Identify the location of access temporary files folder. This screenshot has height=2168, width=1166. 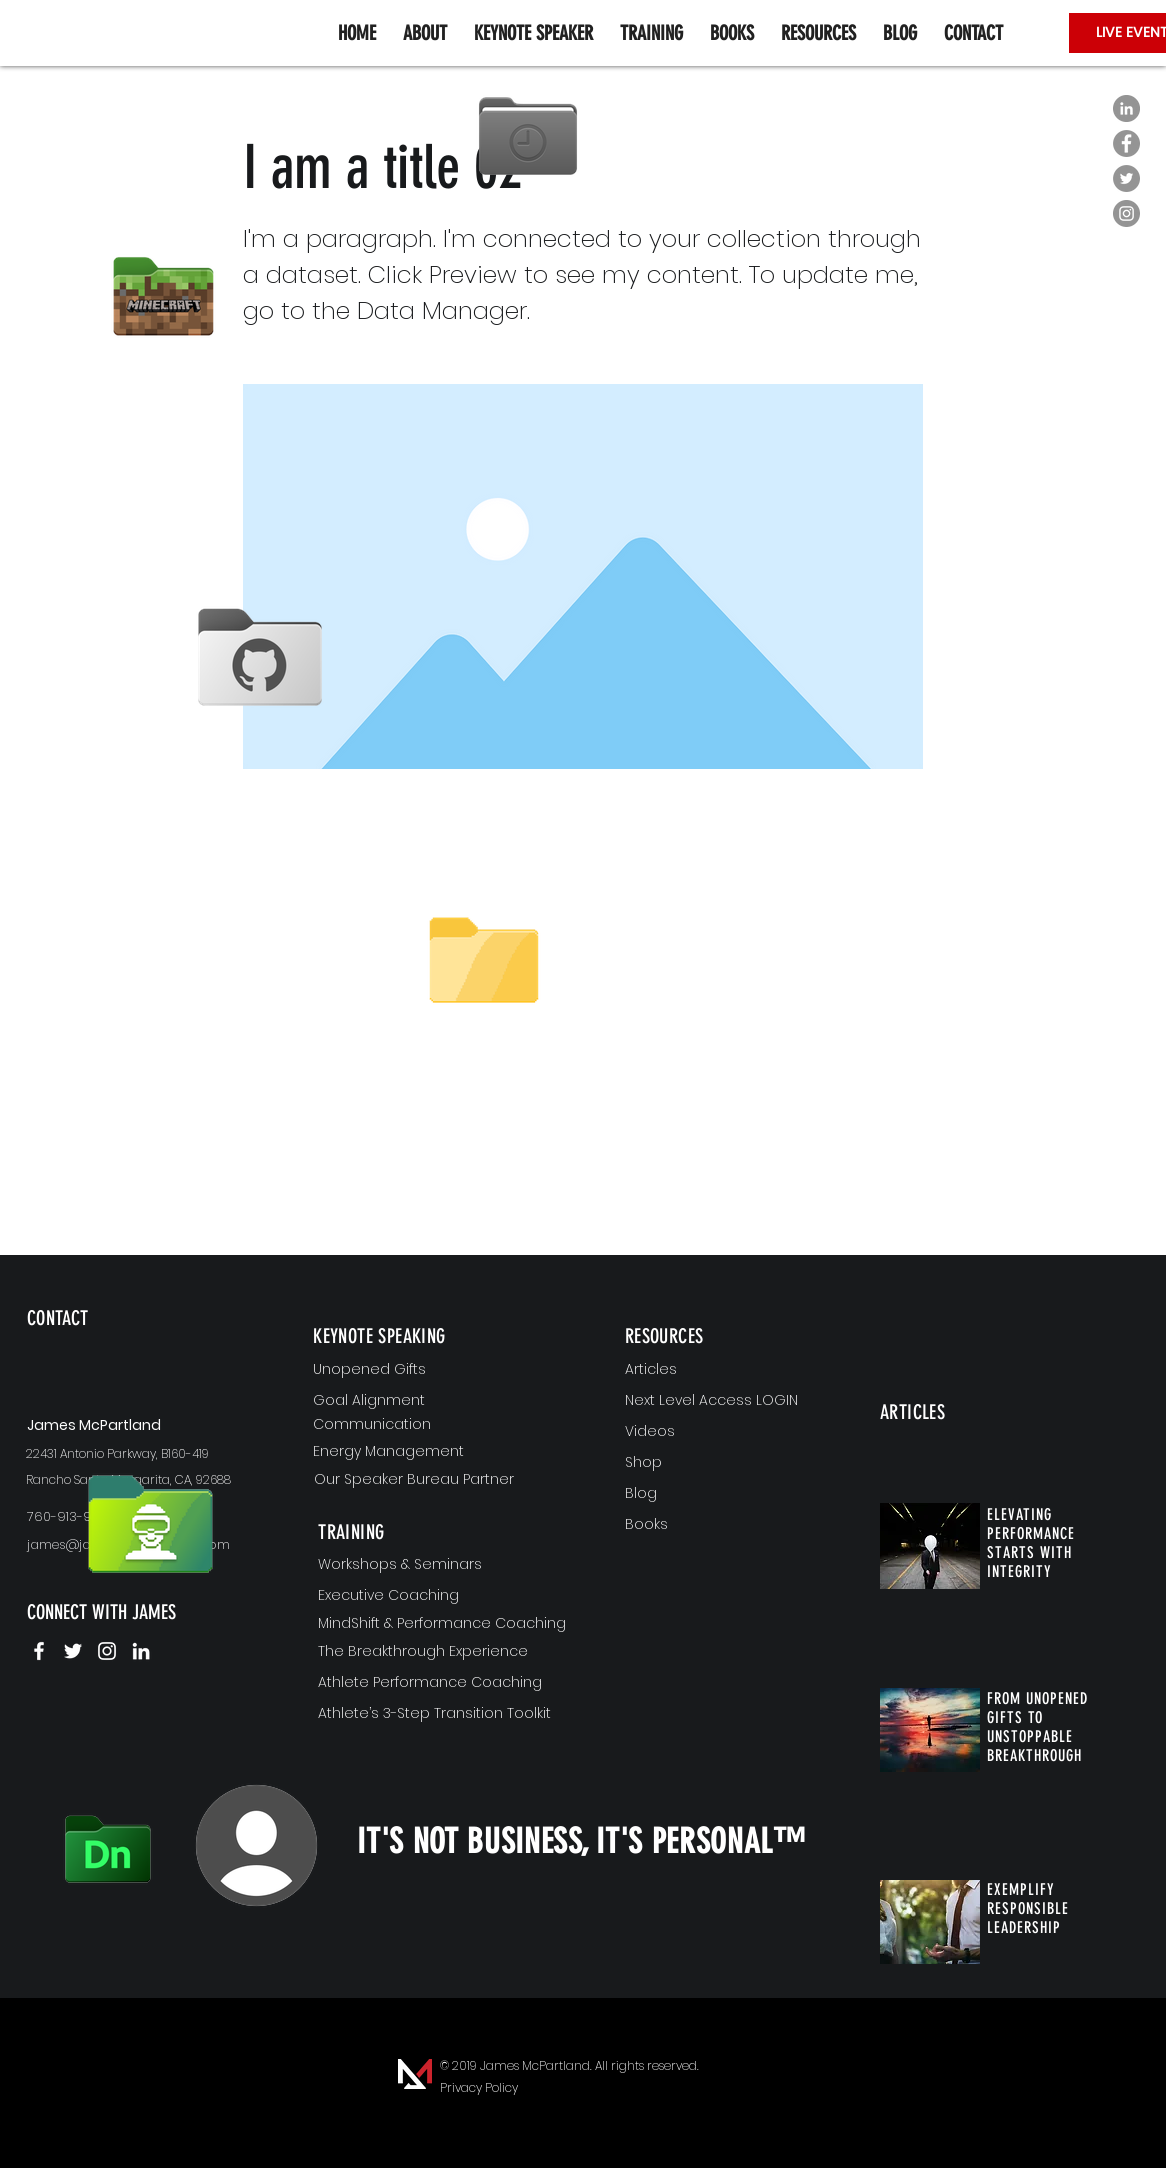
(528, 136).